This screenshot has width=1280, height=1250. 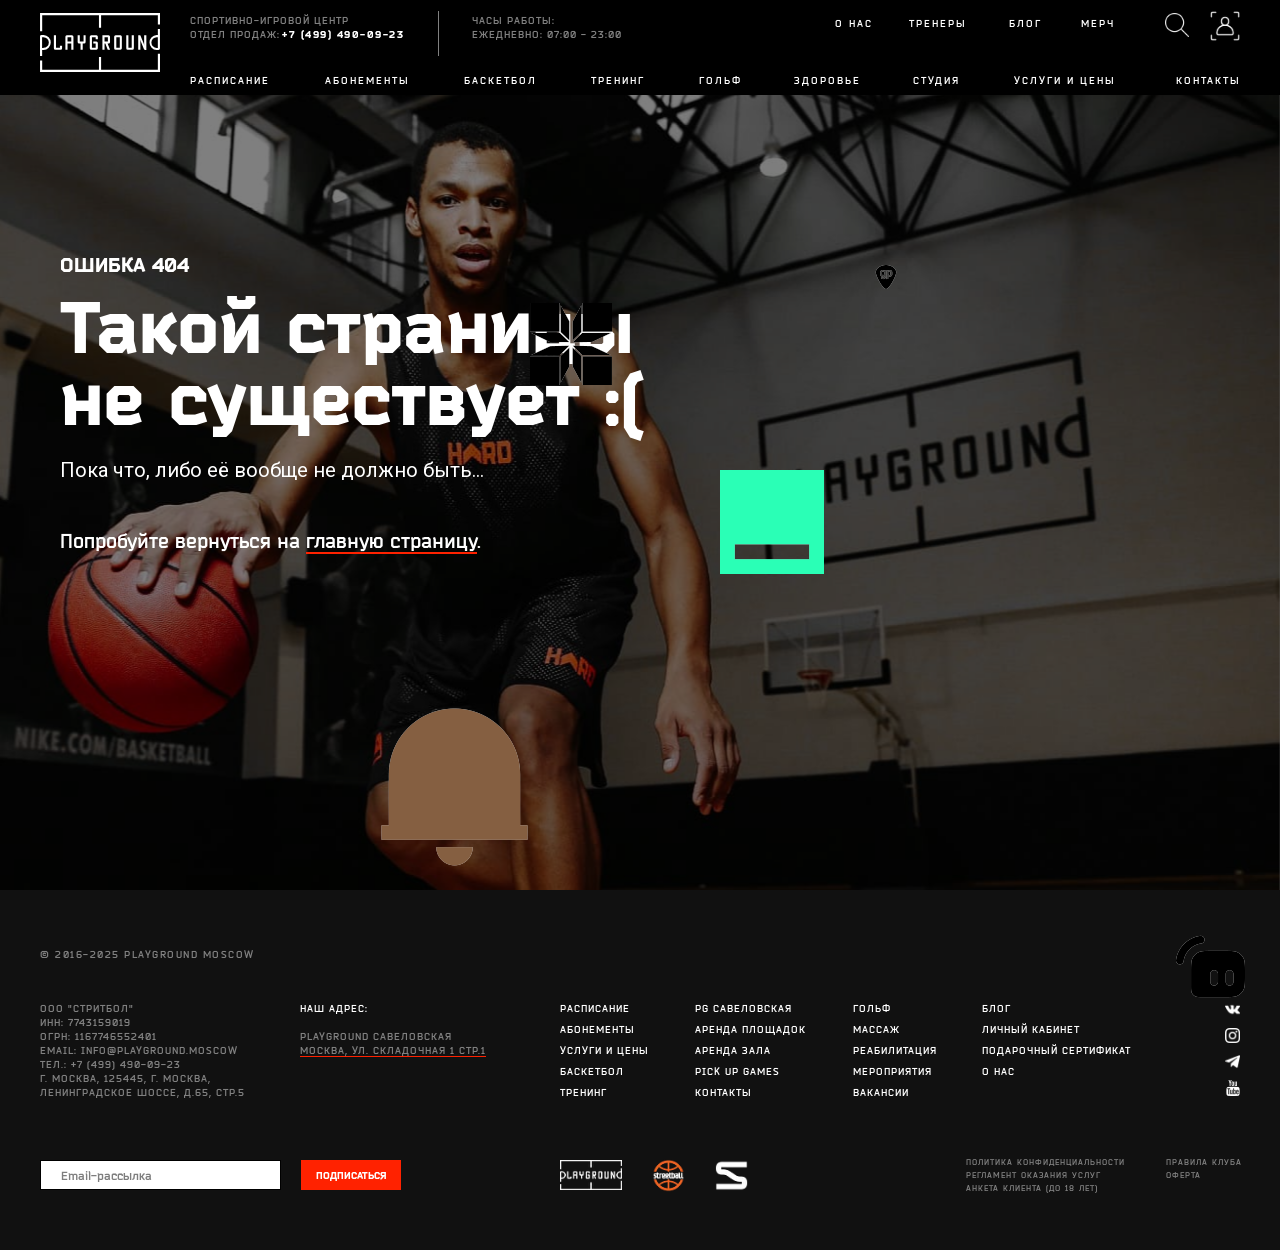 I want to click on orange telecom company logo, so click(x=772, y=522).